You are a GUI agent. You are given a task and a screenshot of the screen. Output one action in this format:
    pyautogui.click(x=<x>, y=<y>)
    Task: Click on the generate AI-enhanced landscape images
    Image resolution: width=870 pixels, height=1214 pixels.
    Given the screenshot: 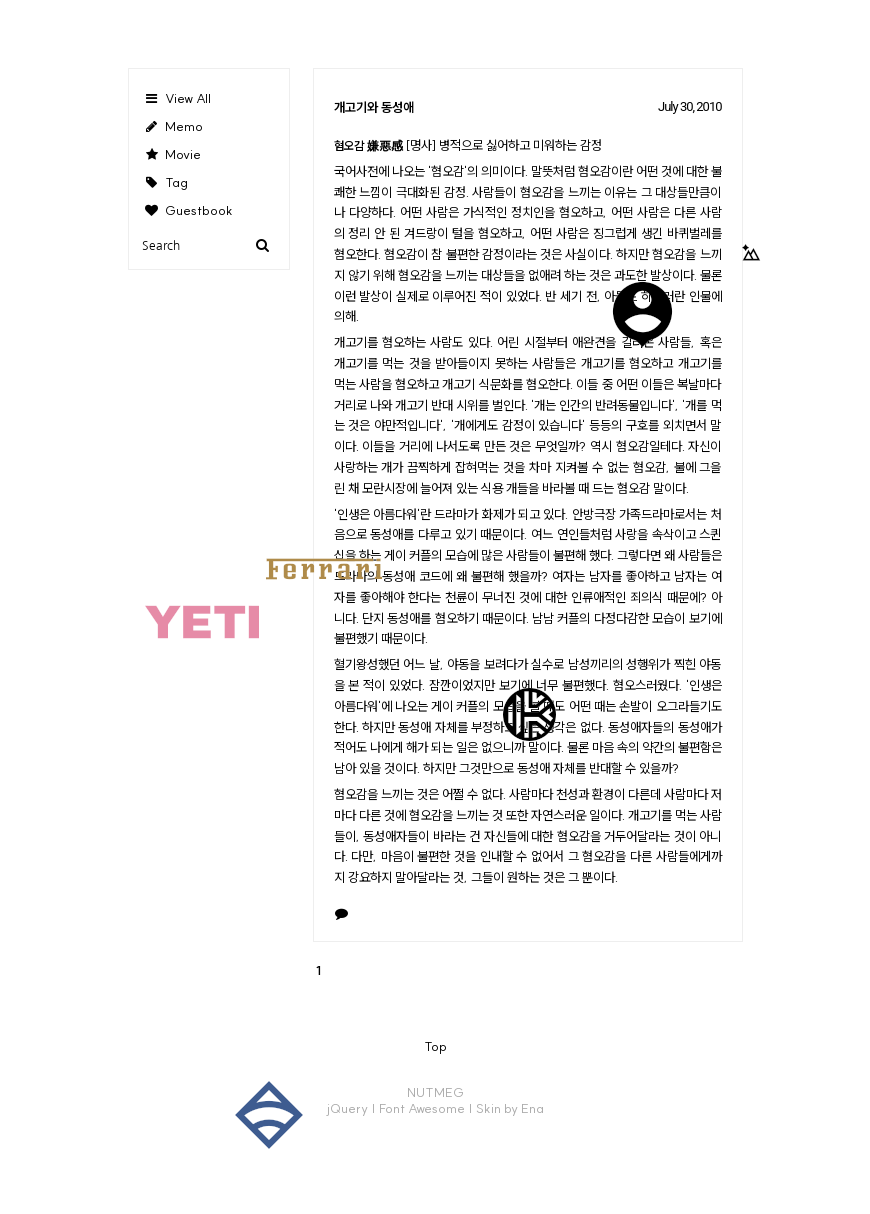 What is the action you would take?
    pyautogui.click(x=751, y=253)
    